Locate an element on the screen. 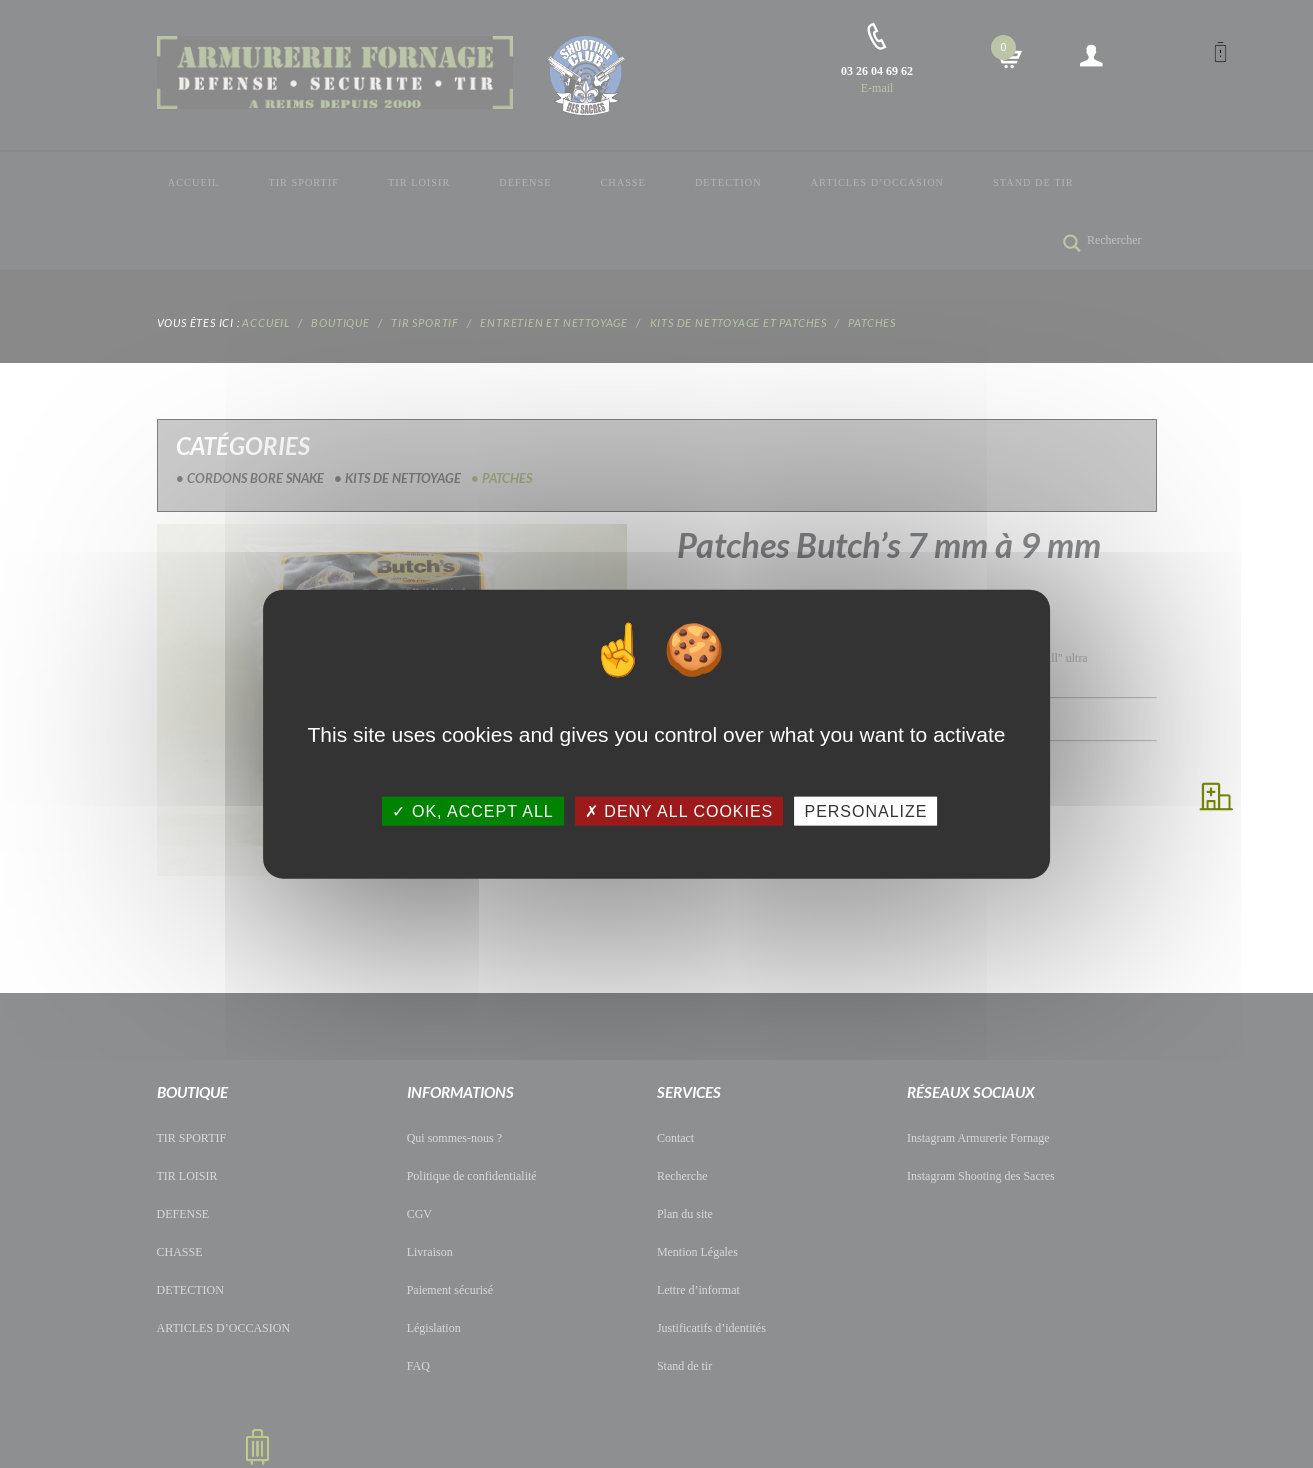 The width and height of the screenshot is (1313, 1468). find nearby hospitals or medical facilities is located at coordinates (1214, 796).